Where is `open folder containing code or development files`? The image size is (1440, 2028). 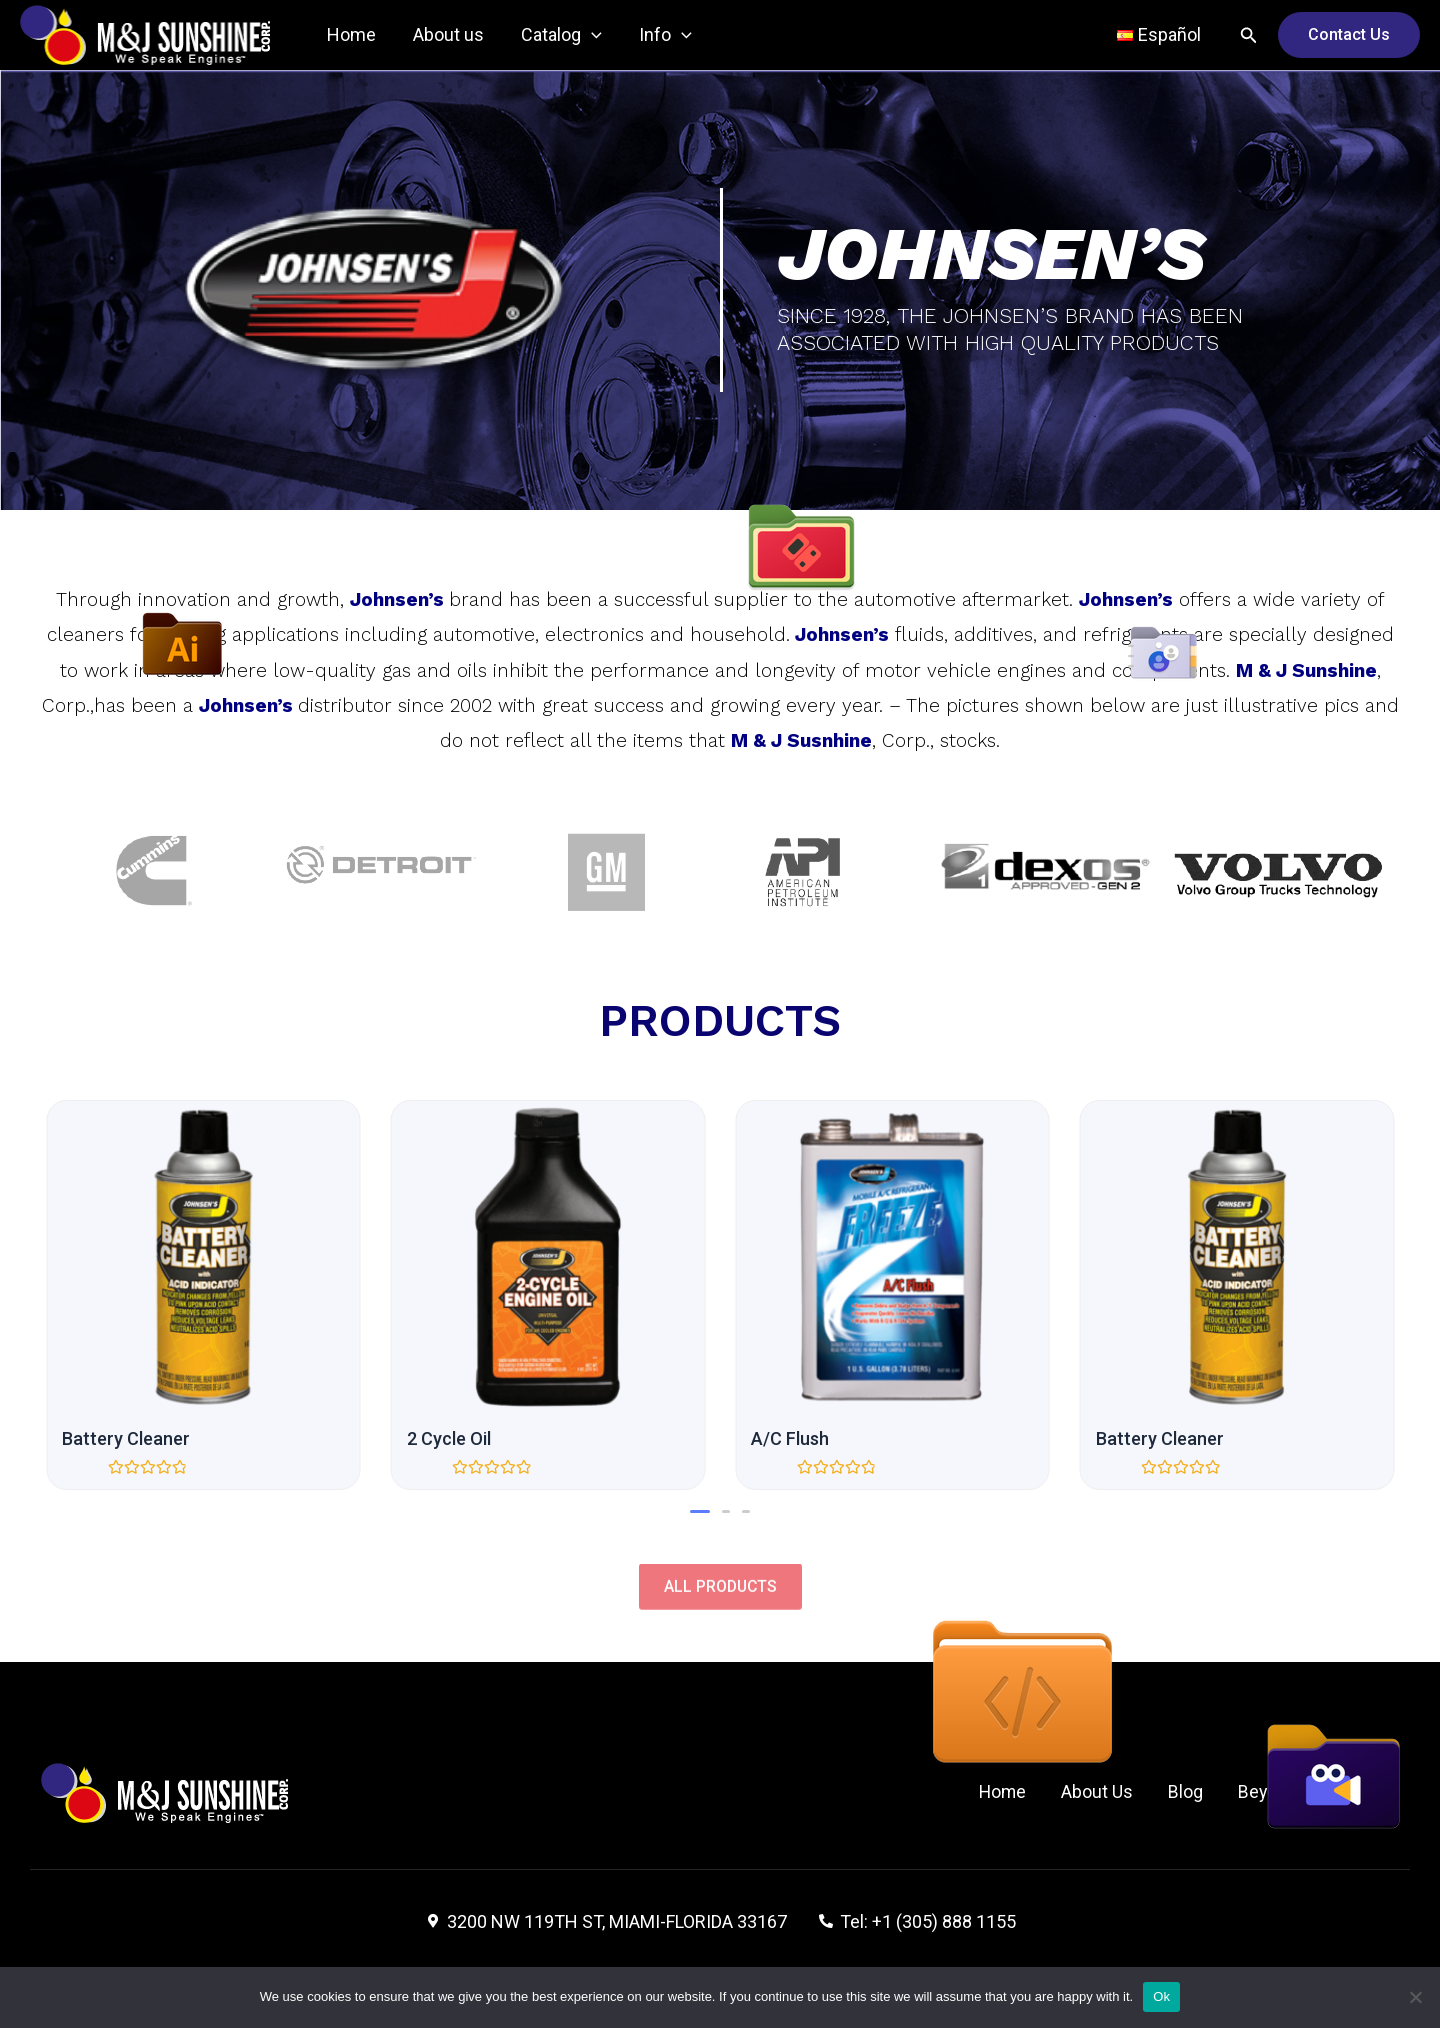
open folder containing code or development files is located at coordinates (1022, 1691).